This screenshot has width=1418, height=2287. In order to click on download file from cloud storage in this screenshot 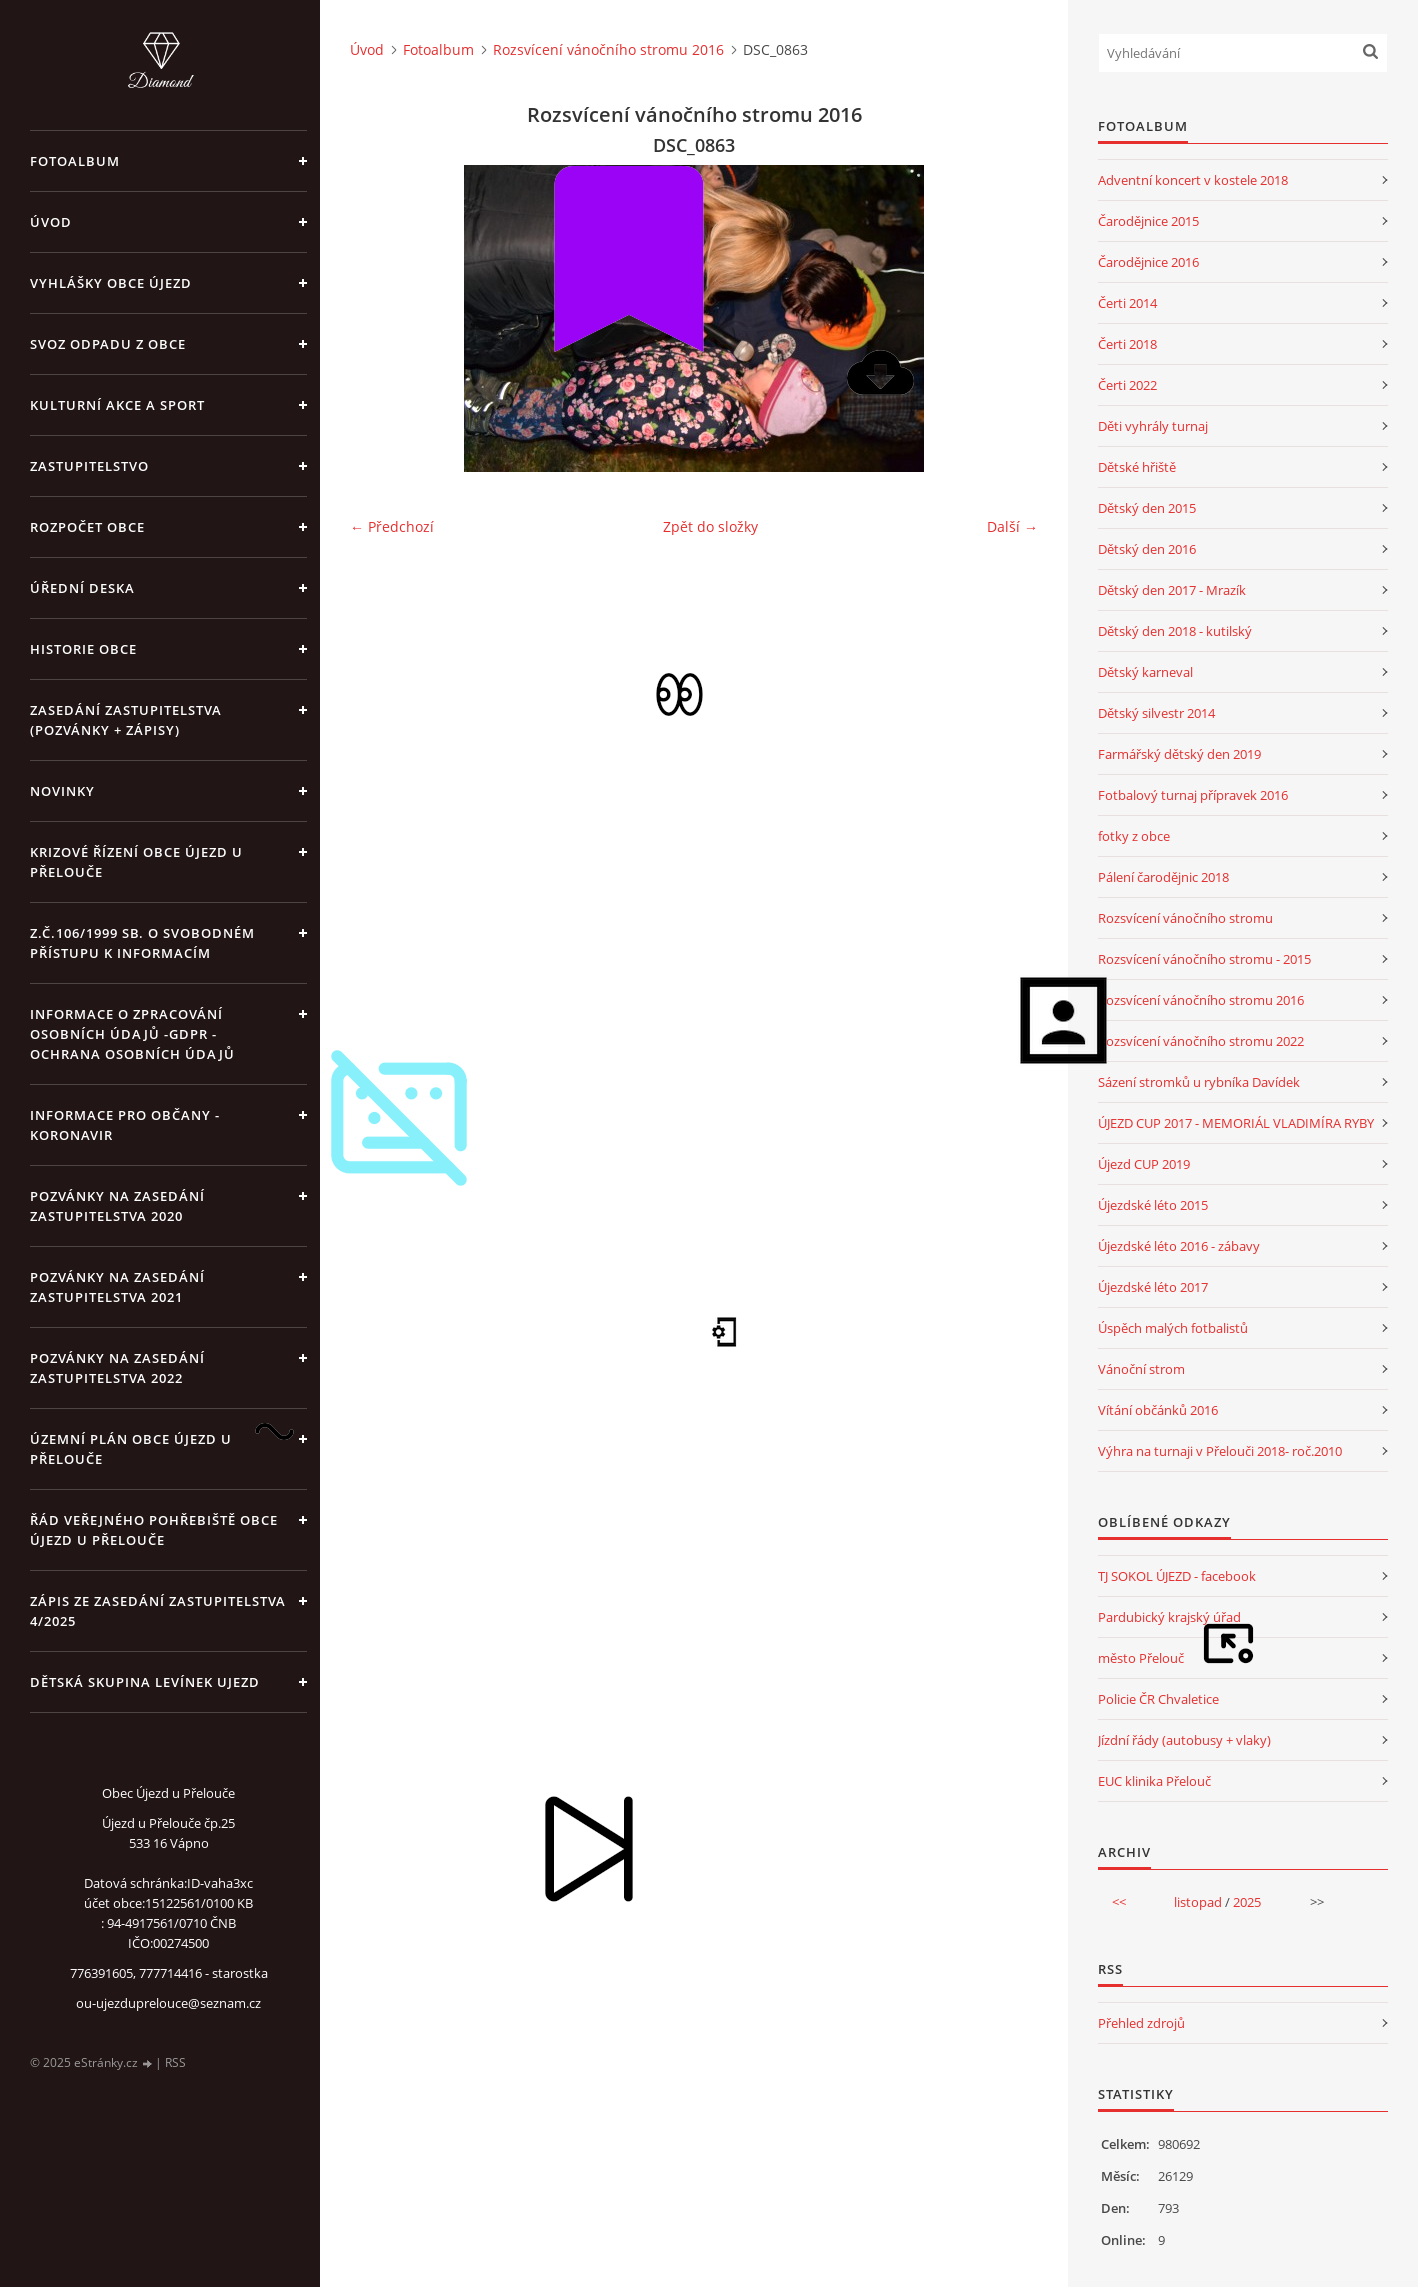, I will do `click(880, 372)`.